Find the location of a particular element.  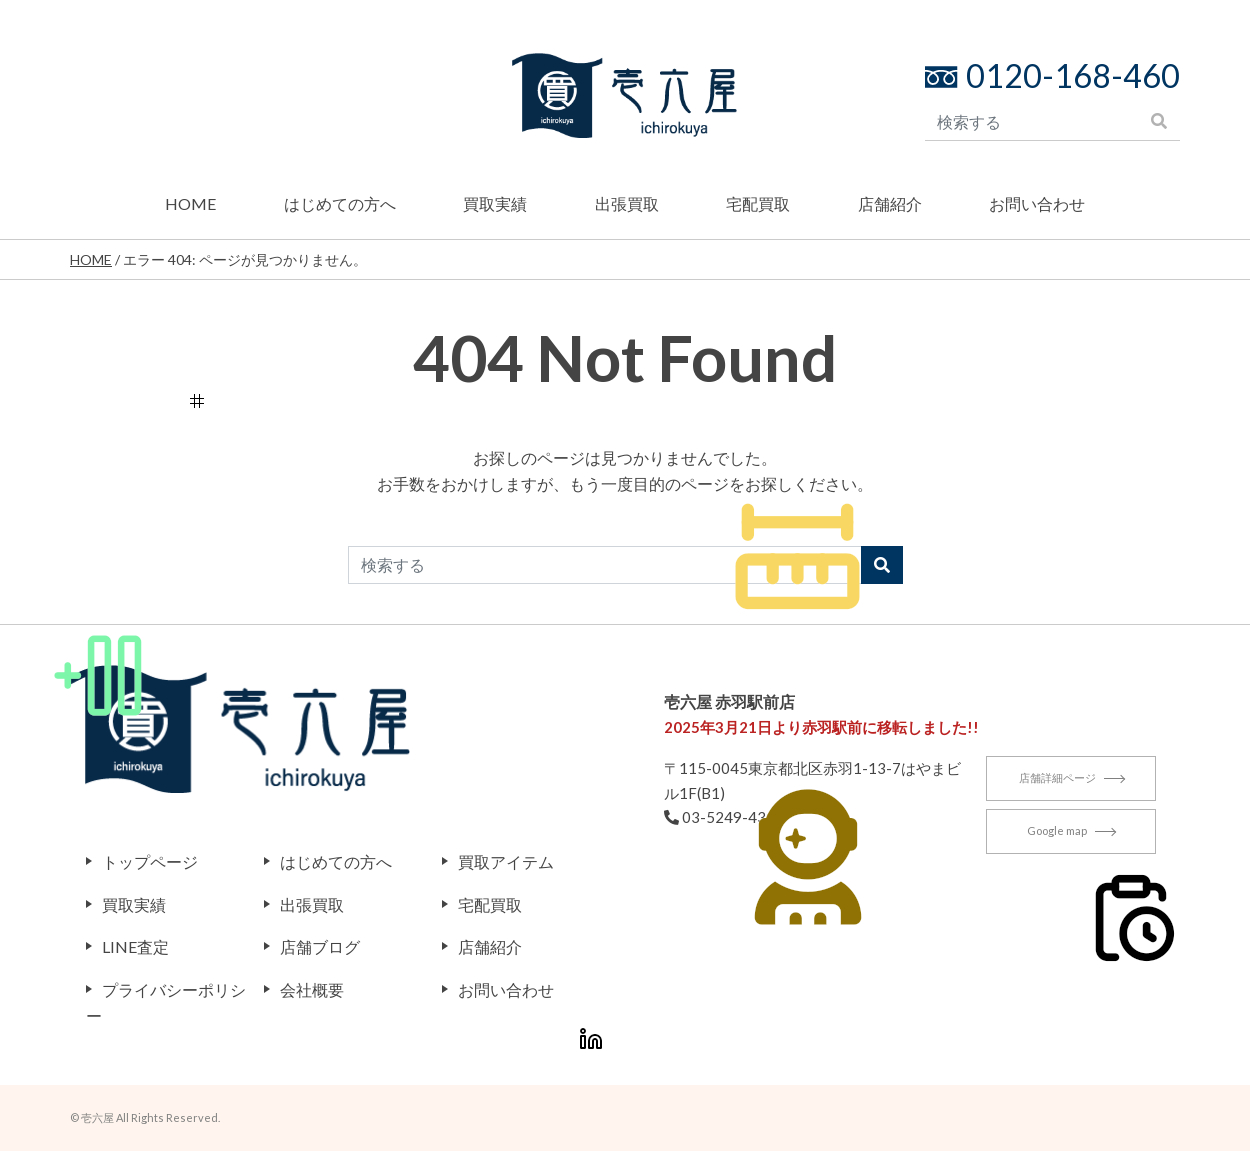

connect to LinkedIn is located at coordinates (591, 1039).